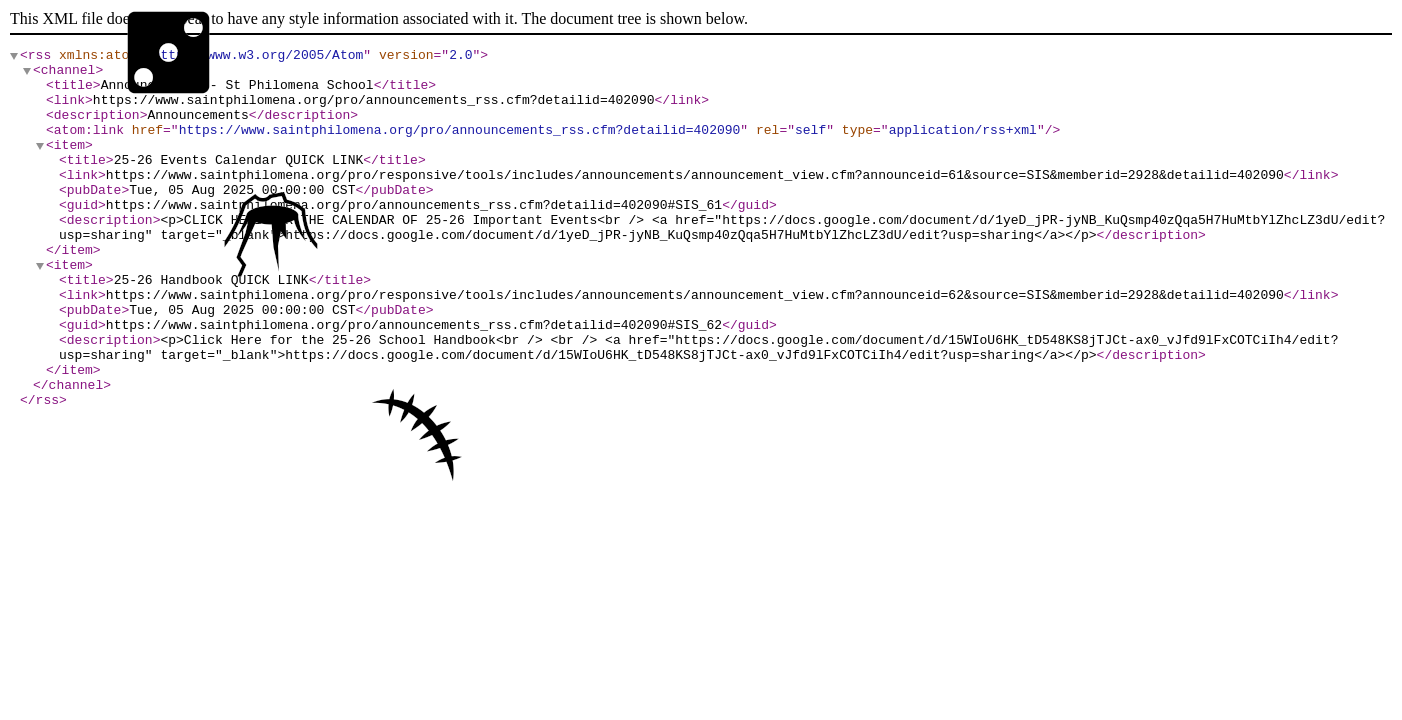 The width and height of the screenshot is (1402, 720). What do you see at coordinates (168, 52) in the screenshot?
I see `roll the dice or randomize` at bounding box center [168, 52].